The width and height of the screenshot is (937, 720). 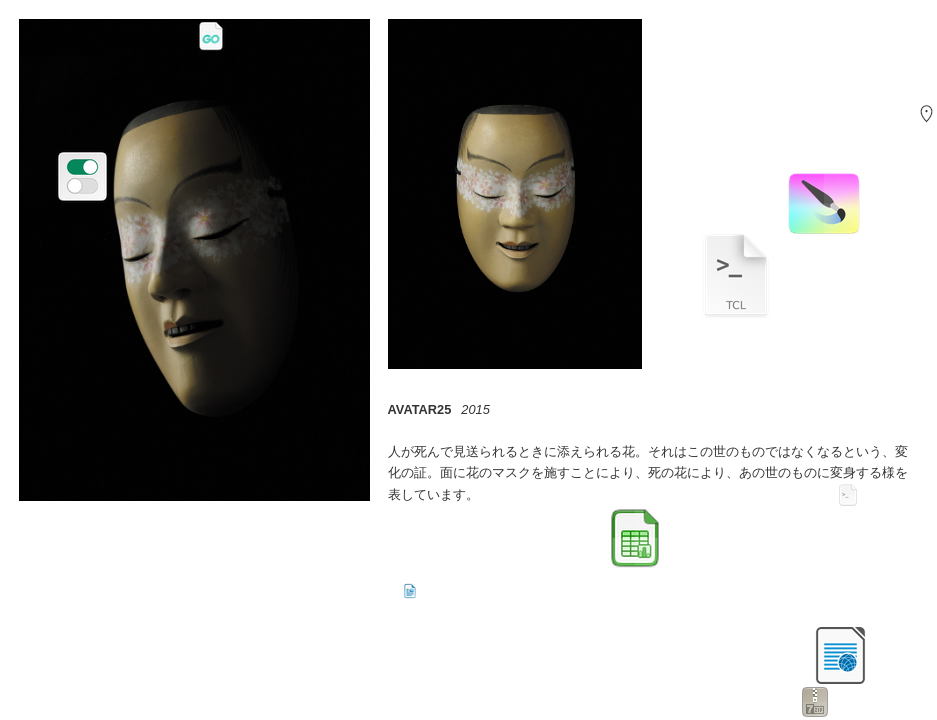 What do you see at coordinates (82, 176) in the screenshot?
I see `open desktop preferences or settings` at bounding box center [82, 176].